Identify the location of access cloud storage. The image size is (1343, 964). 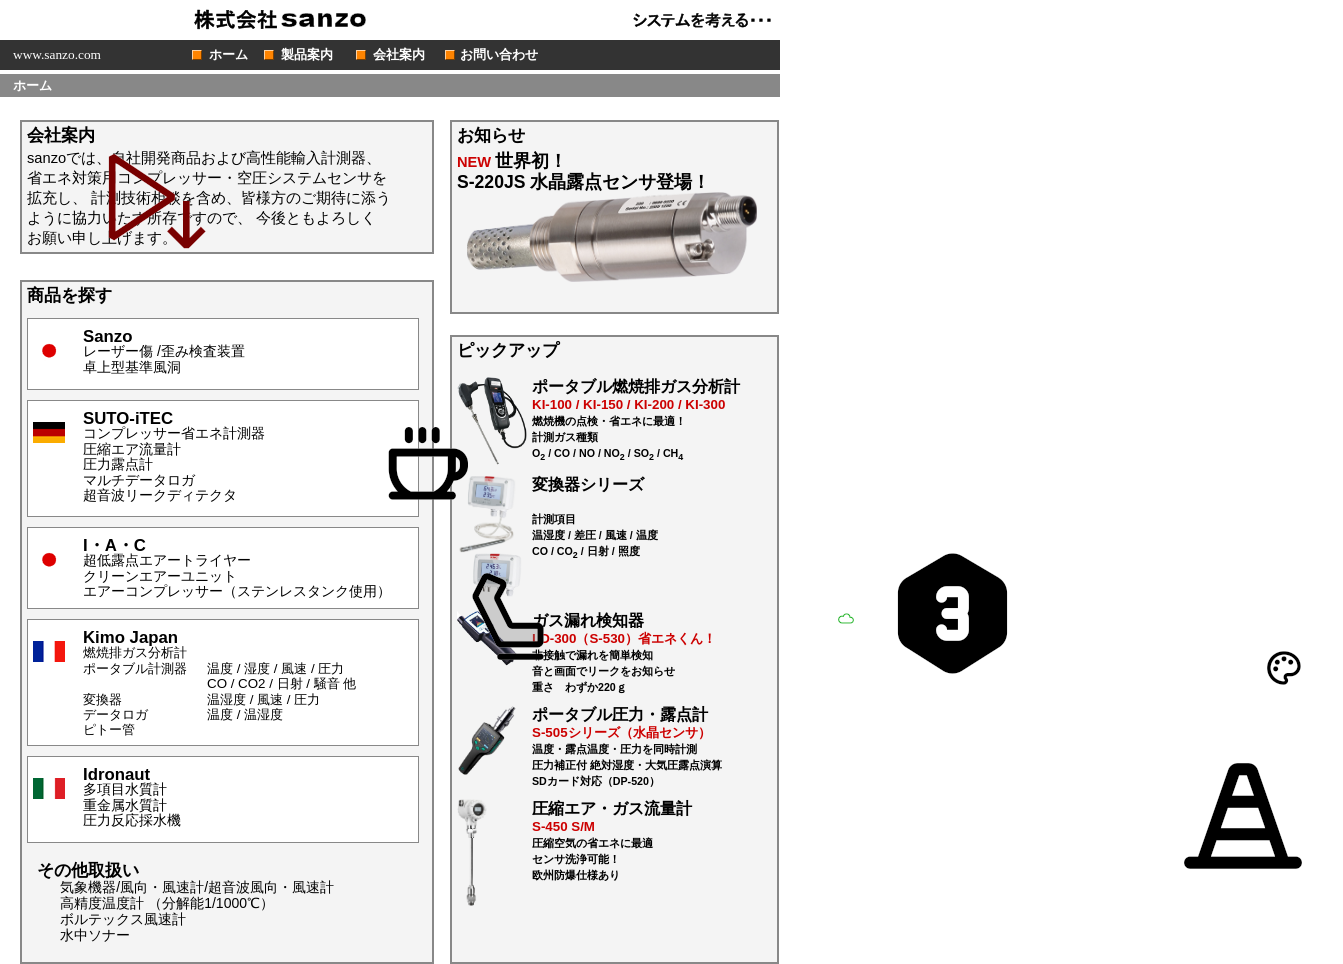
(846, 619).